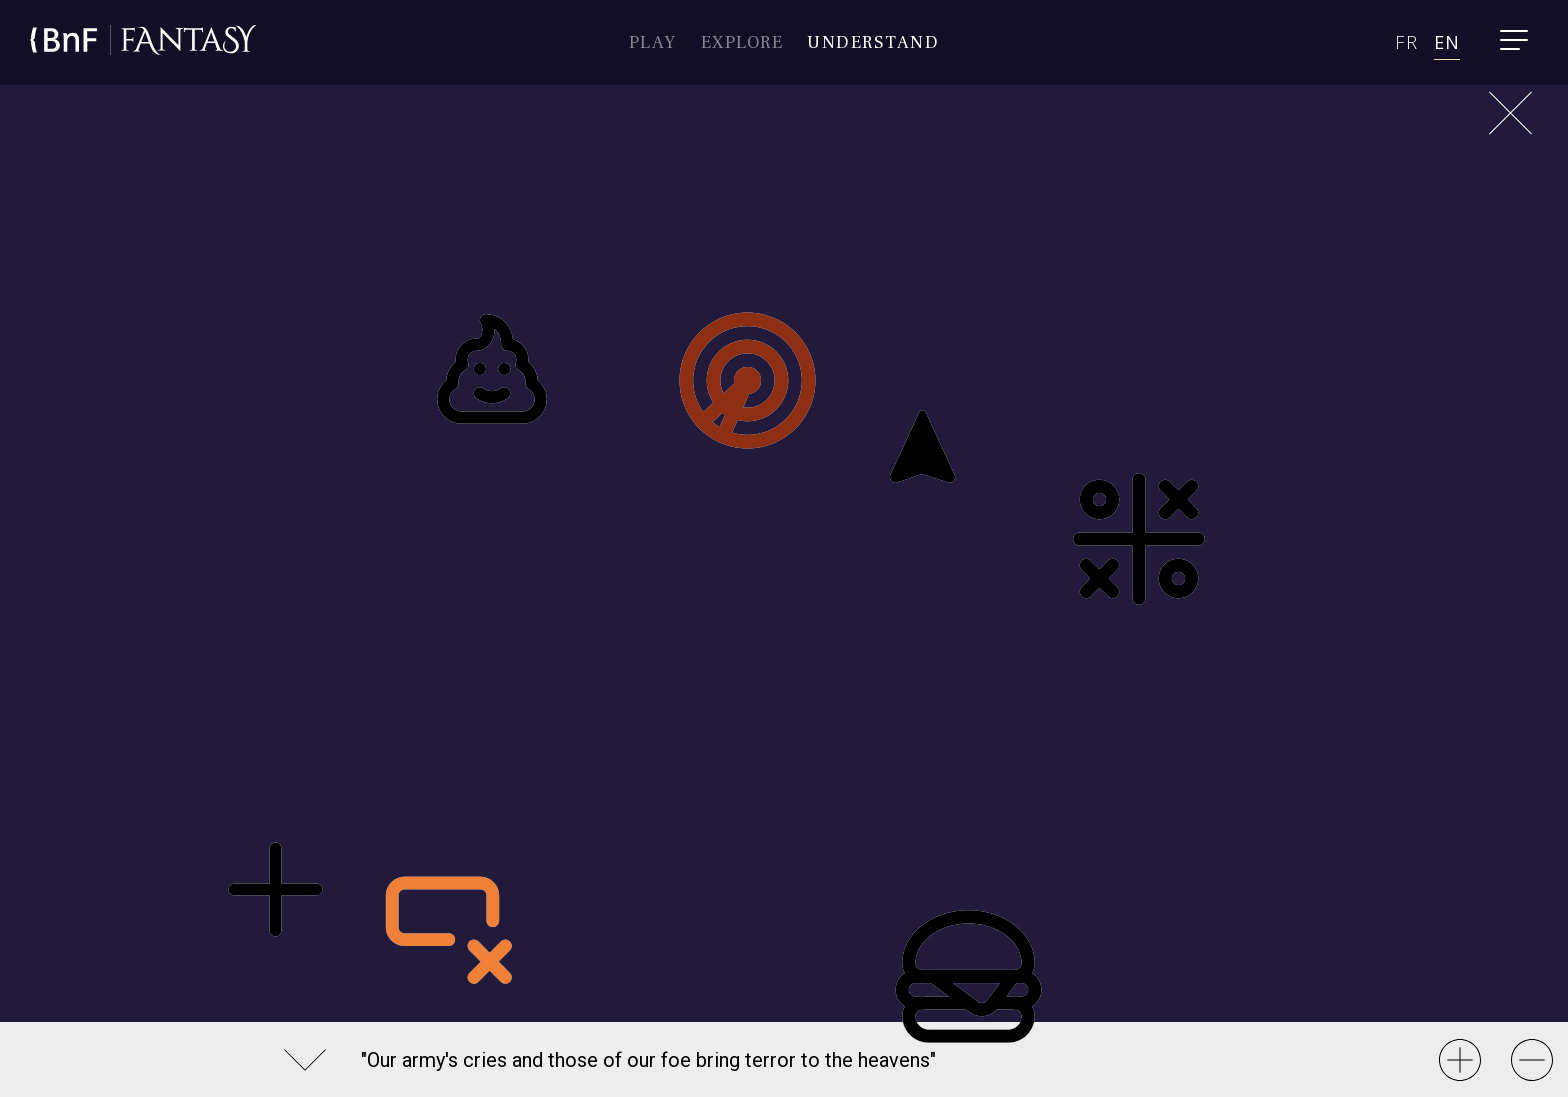 This screenshot has width=1568, height=1097. What do you see at coordinates (922, 446) in the screenshot?
I see `start navigation or get directions` at bounding box center [922, 446].